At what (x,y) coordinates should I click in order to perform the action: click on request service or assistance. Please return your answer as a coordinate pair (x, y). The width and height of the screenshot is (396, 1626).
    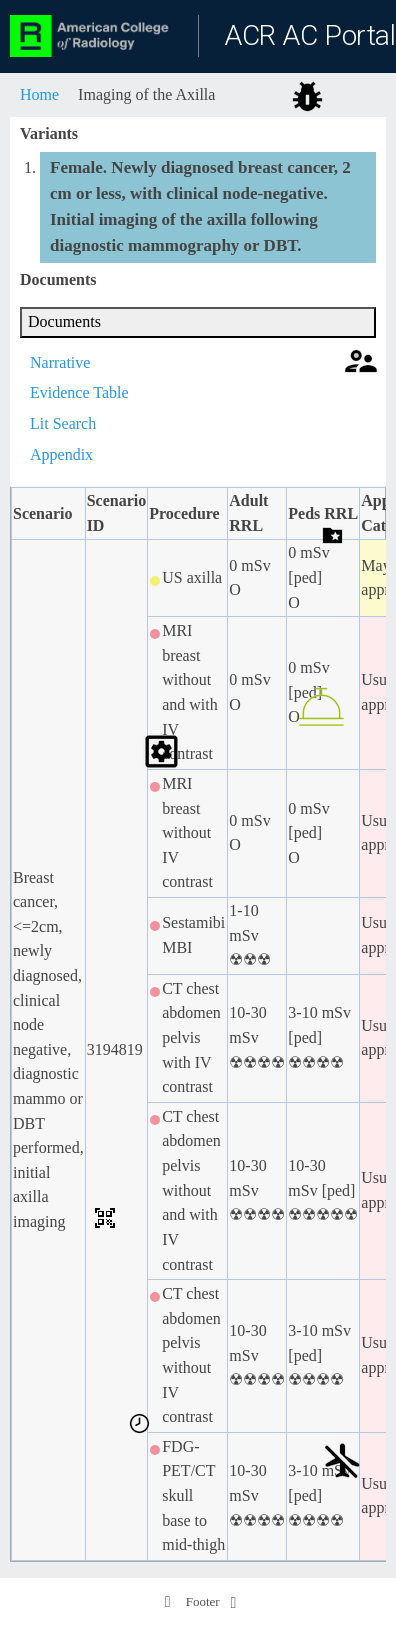
    Looking at the image, I should click on (321, 708).